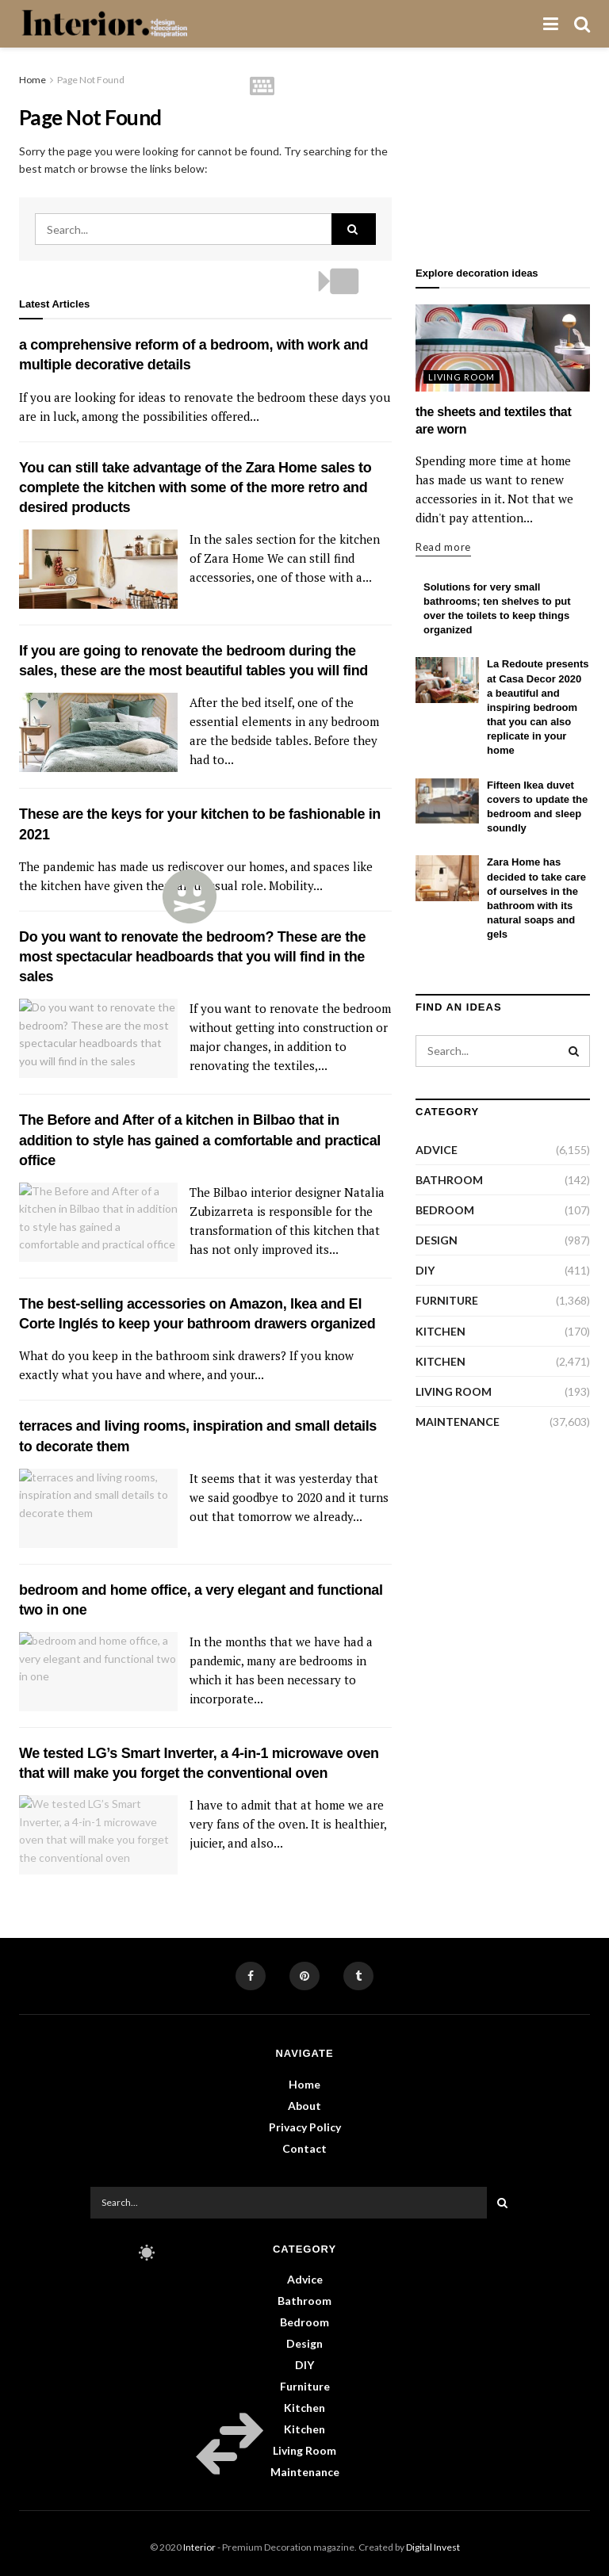  Describe the element at coordinates (339, 280) in the screenshot. I see `open your videos folder` at that location.